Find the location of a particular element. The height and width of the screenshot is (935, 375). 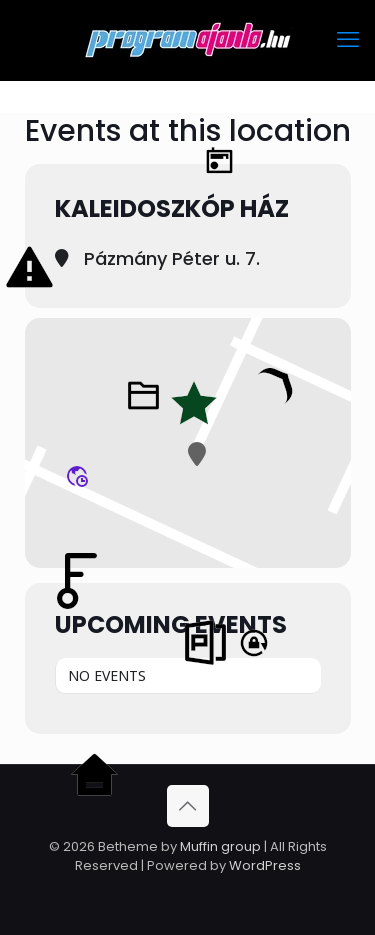

open Electron Fiddle app is located at coordinates (77, 581).